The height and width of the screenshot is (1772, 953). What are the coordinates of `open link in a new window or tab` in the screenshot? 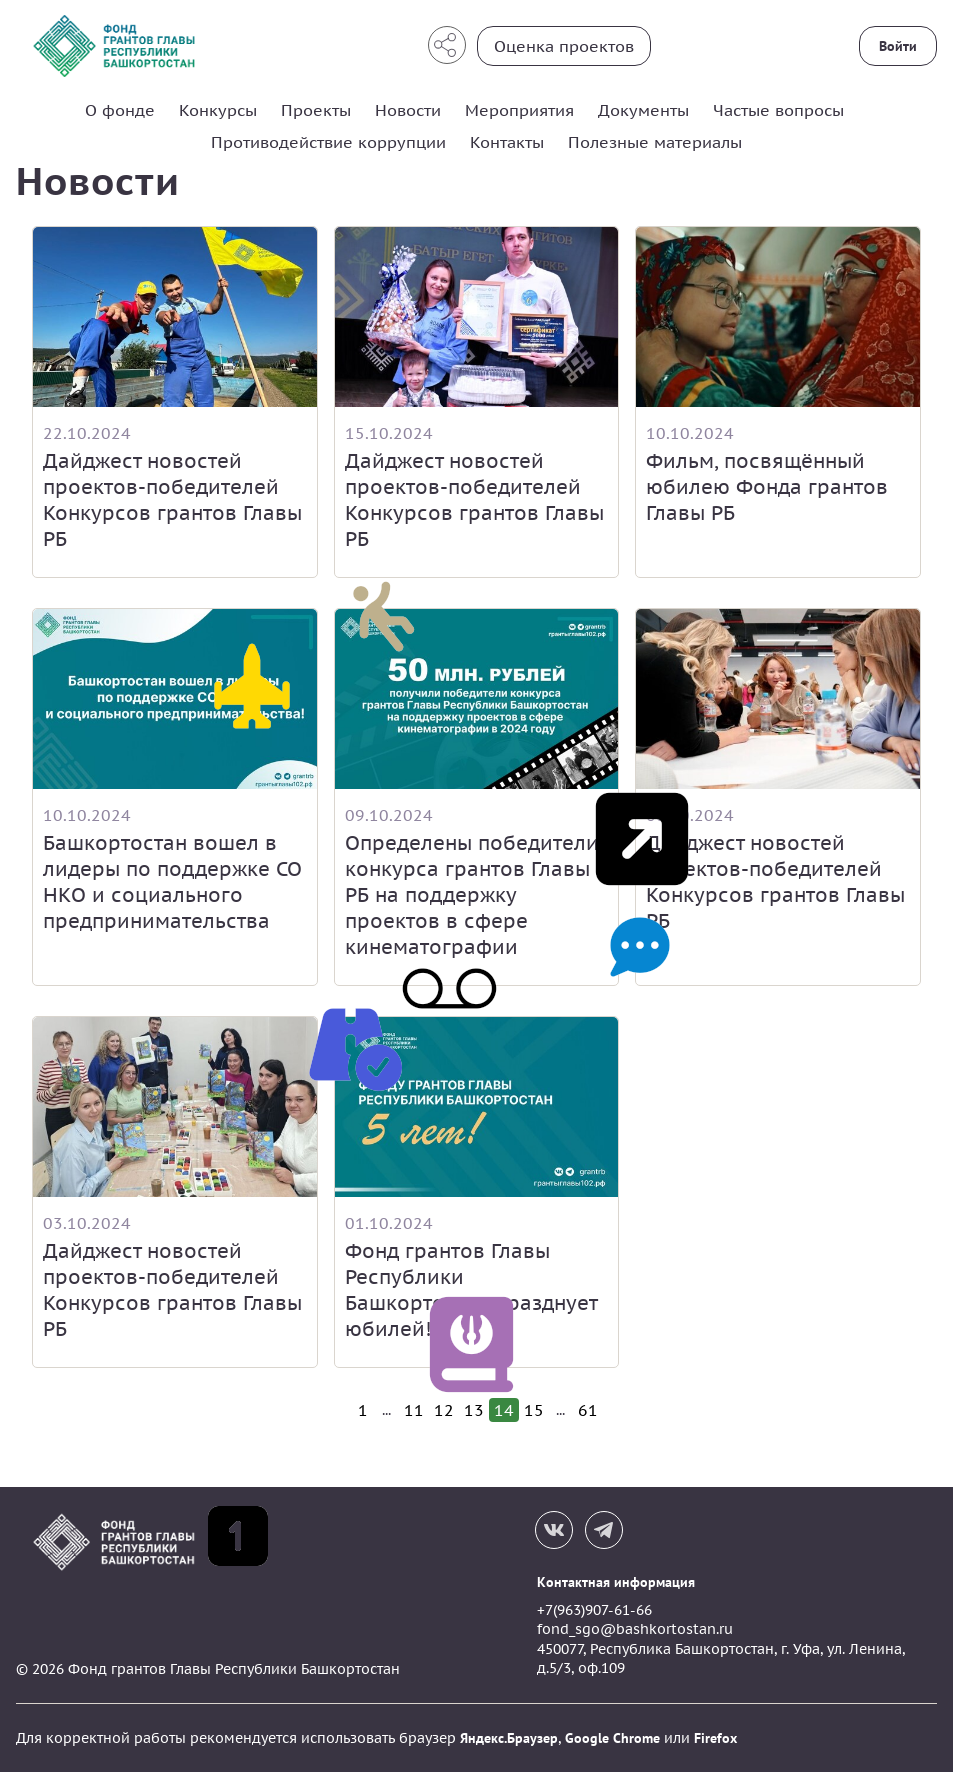 It's located at (642, 839).